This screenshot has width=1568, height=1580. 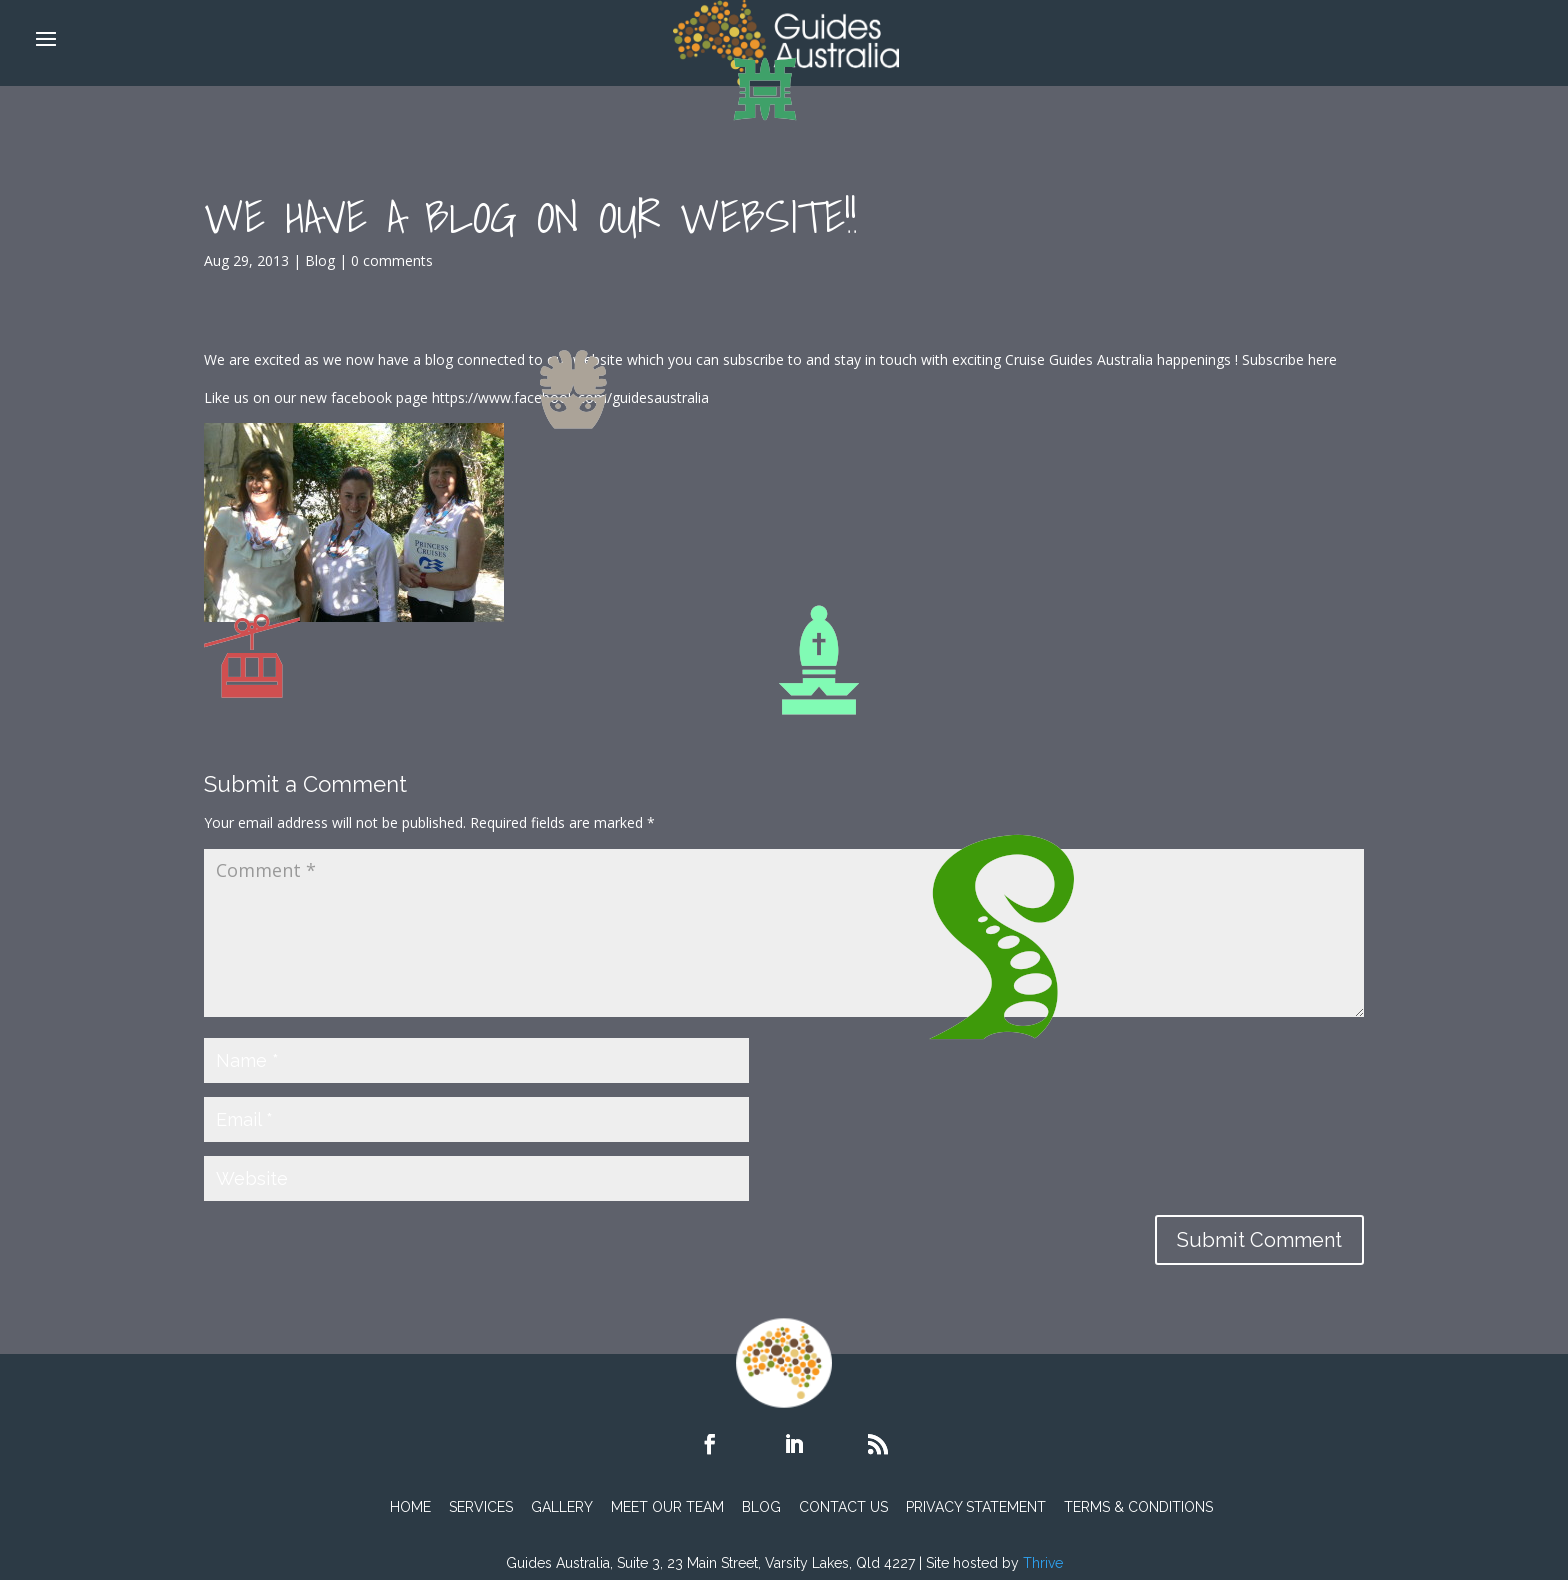 I want to click on access brain training or cognitive games, so click(x=571, y=389).